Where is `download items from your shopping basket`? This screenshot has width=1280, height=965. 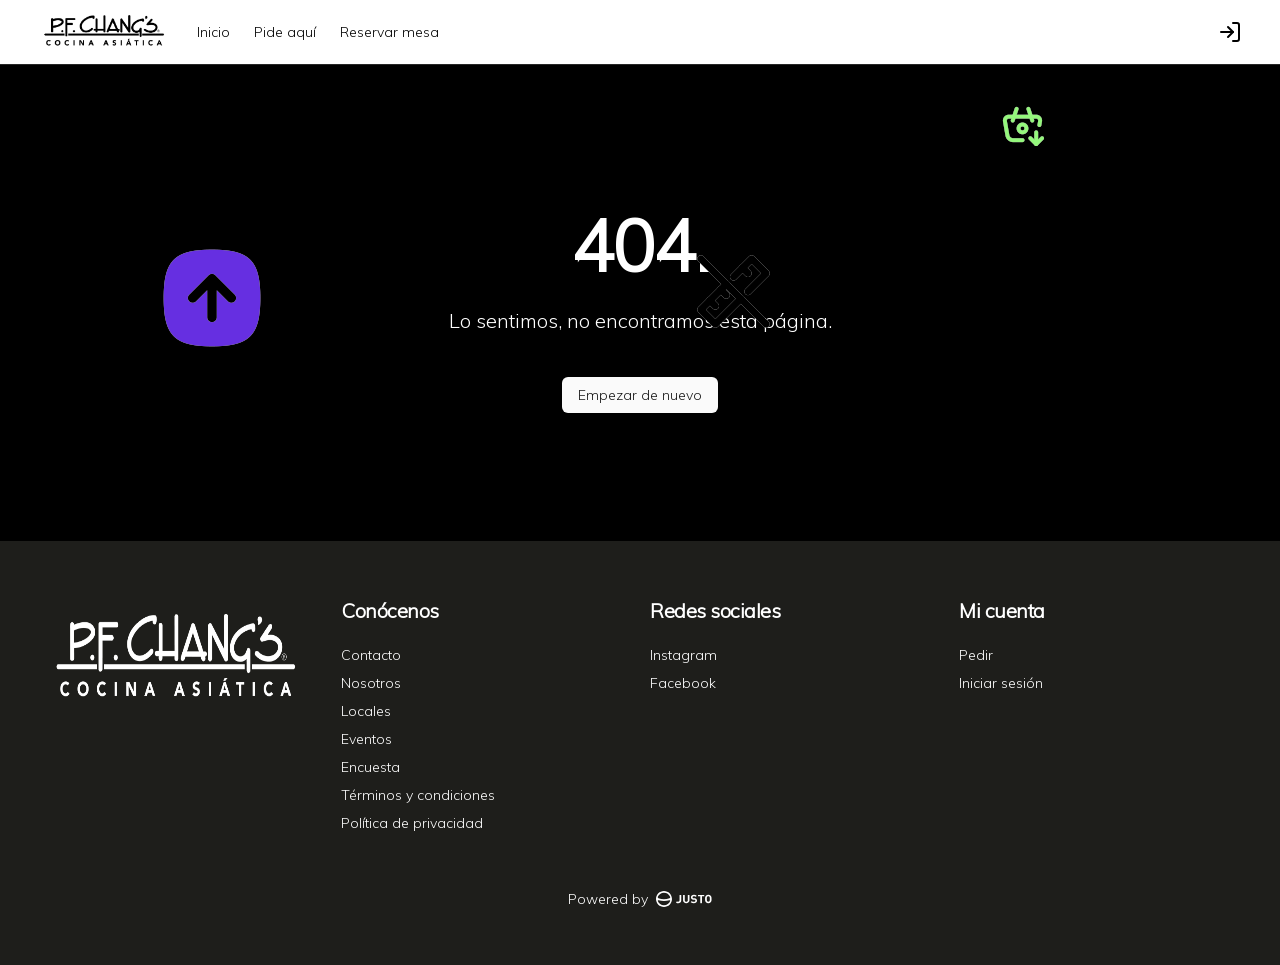
download items from your shopping basket is located at coordinates (1022, 124).